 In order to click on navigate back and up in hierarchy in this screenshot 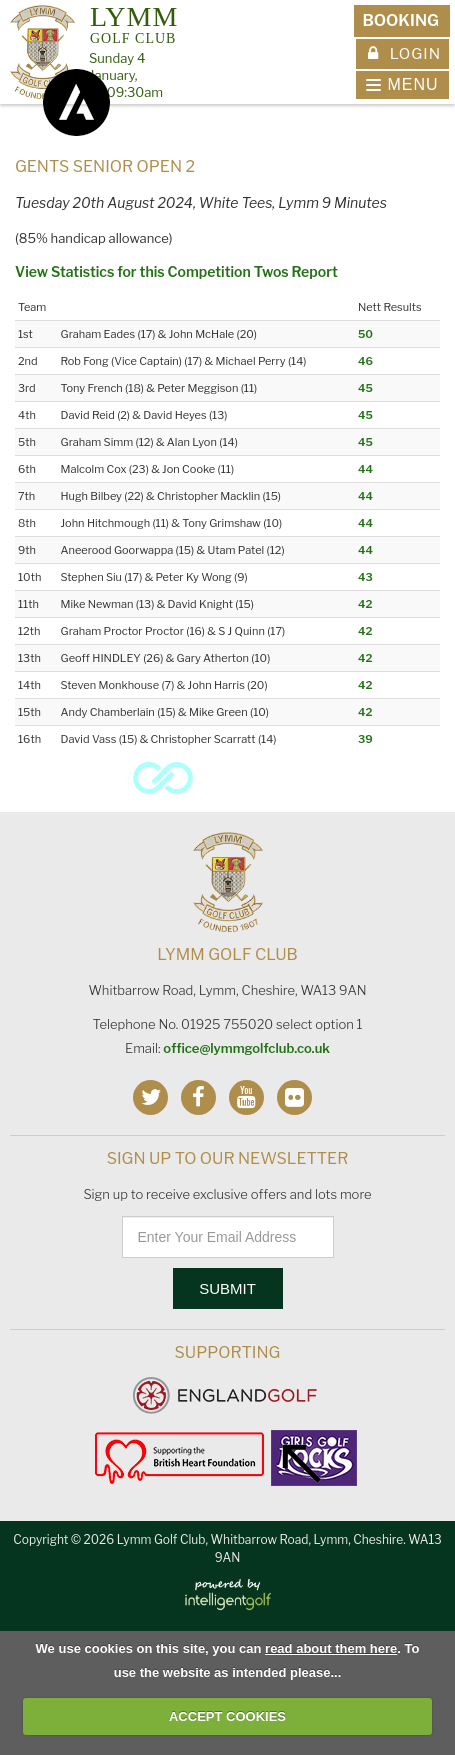, I will do `click(301, 1463)`.